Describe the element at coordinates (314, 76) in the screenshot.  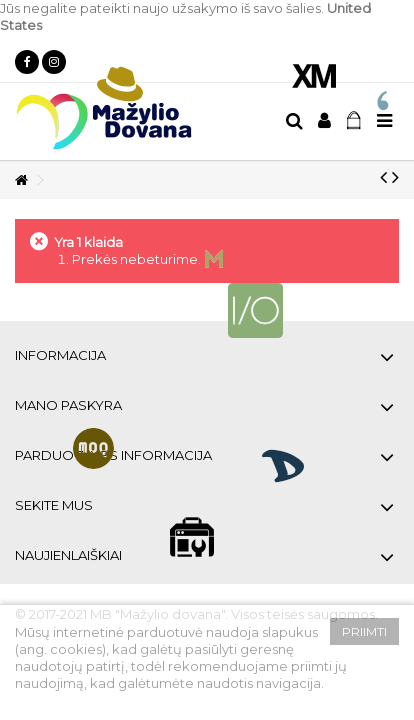
I see `open qualtrics survey platform` at that location.